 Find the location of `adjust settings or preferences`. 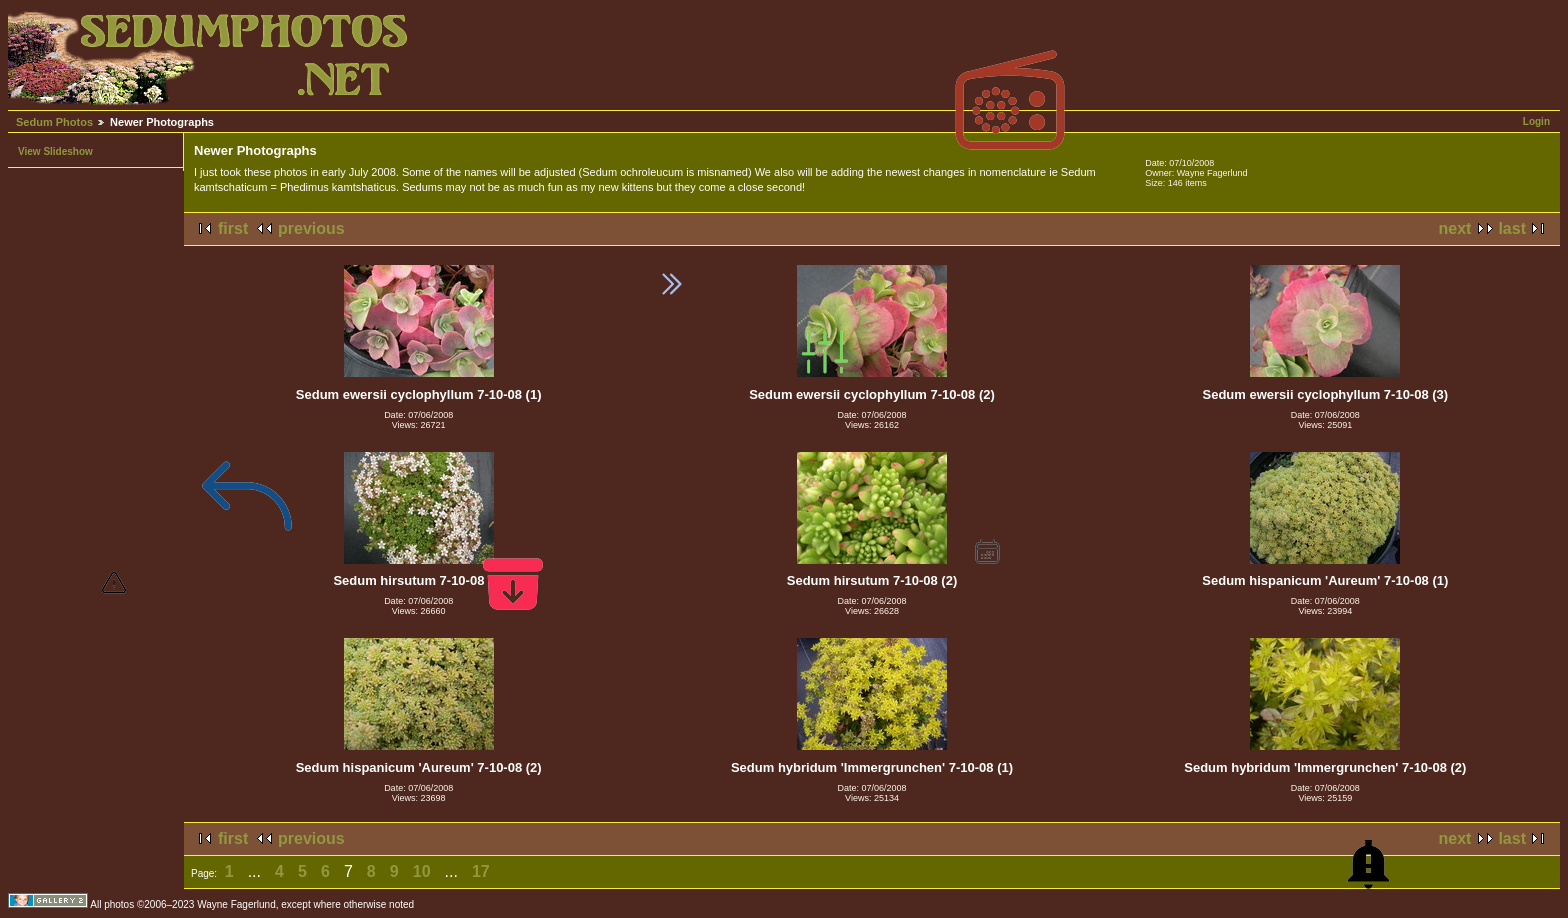

adjust settings or preferences is located at coordinates (825, 352).